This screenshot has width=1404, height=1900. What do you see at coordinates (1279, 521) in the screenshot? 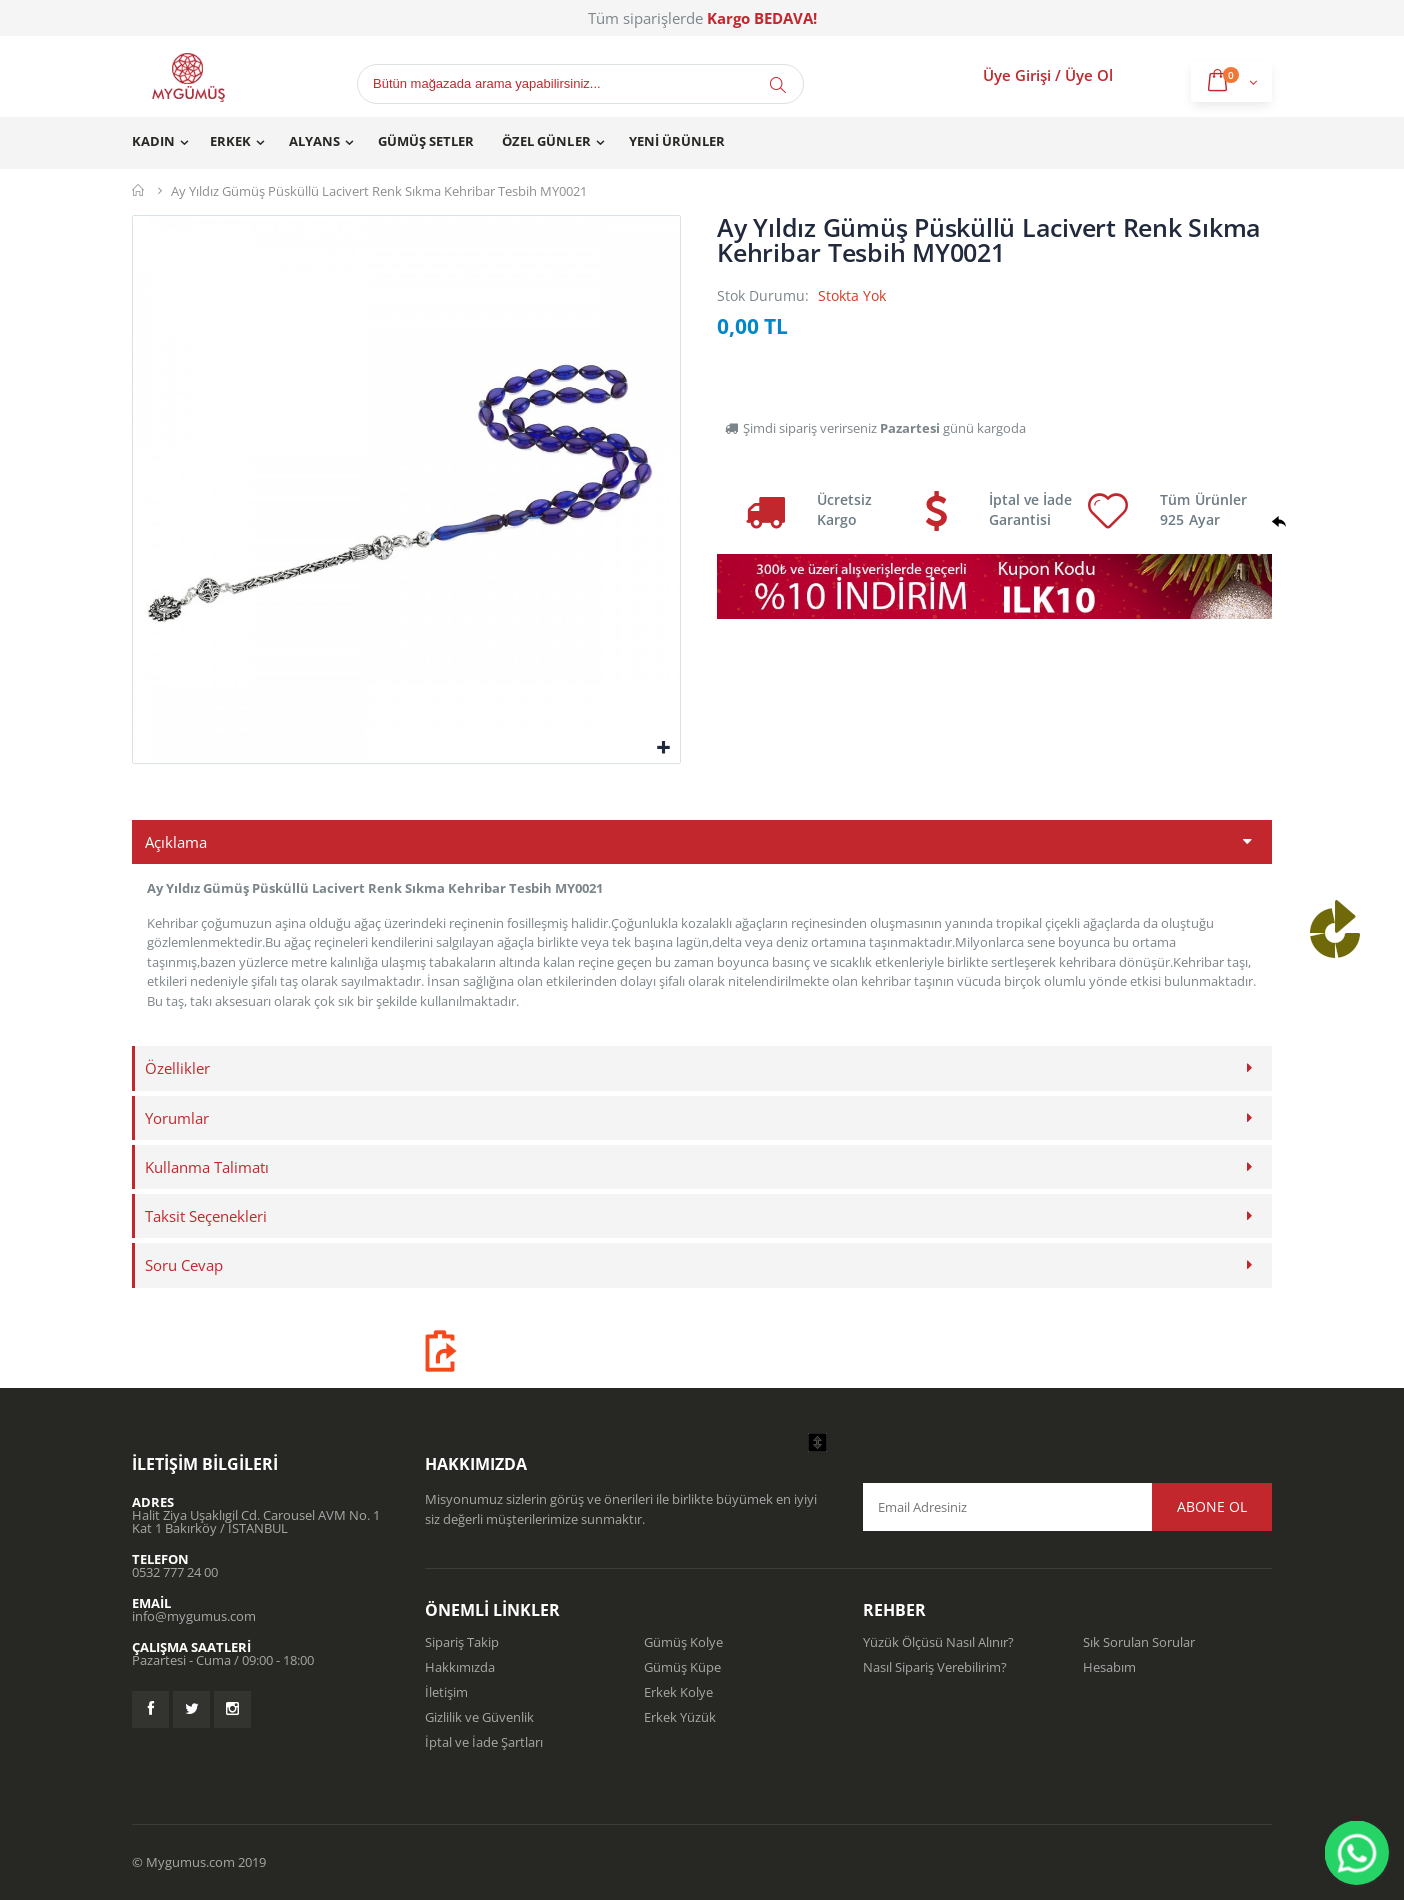
I see `reply to a message or email` at bounding box center [1279, 521].